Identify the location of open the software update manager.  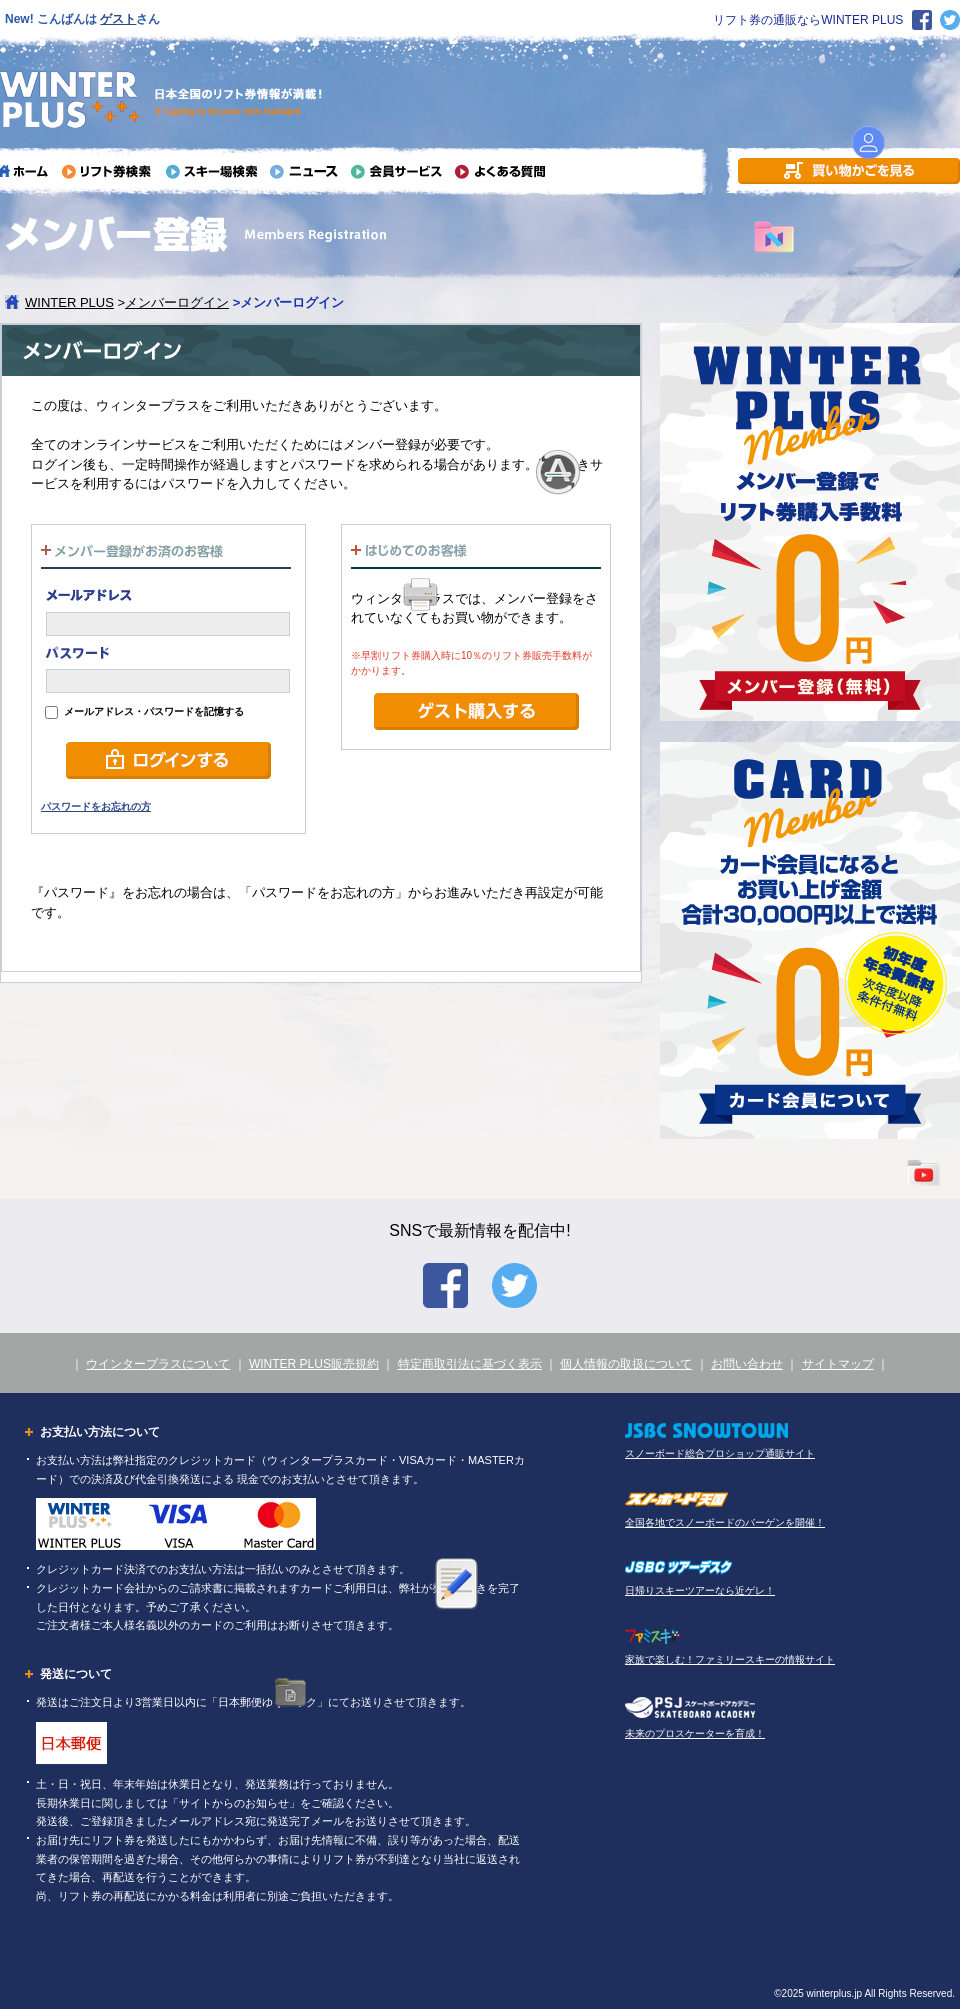
(558, 472).